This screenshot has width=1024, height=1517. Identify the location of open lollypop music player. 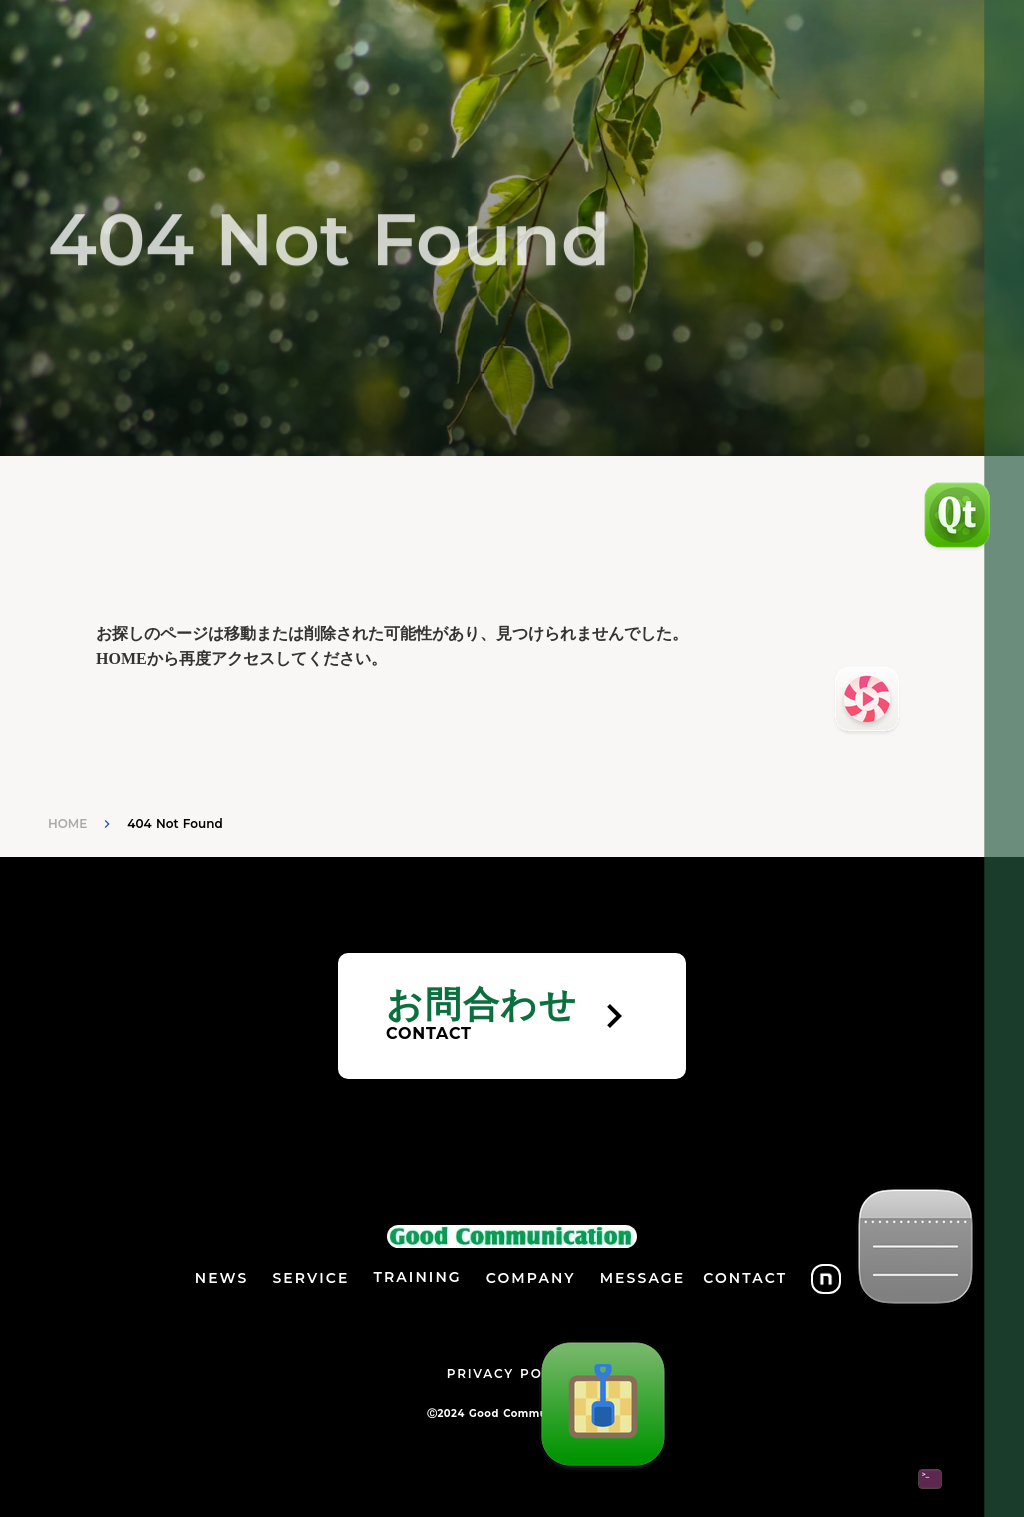
(867, 699).